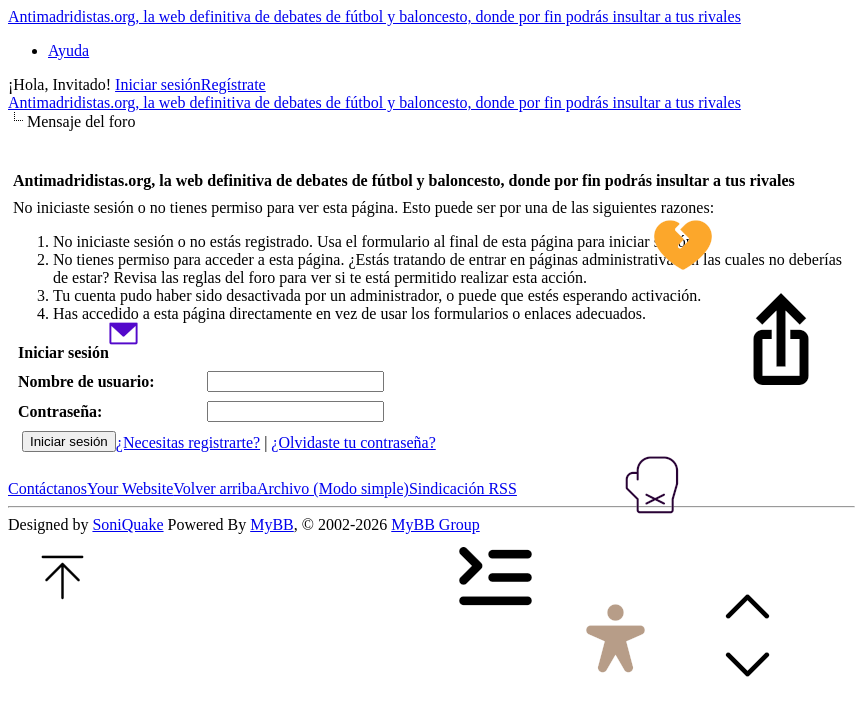 This screenshot has width=863, height=720. Describe the element at coordinates (123, 333) in the screenshot. I see `open your inbox` at that location.